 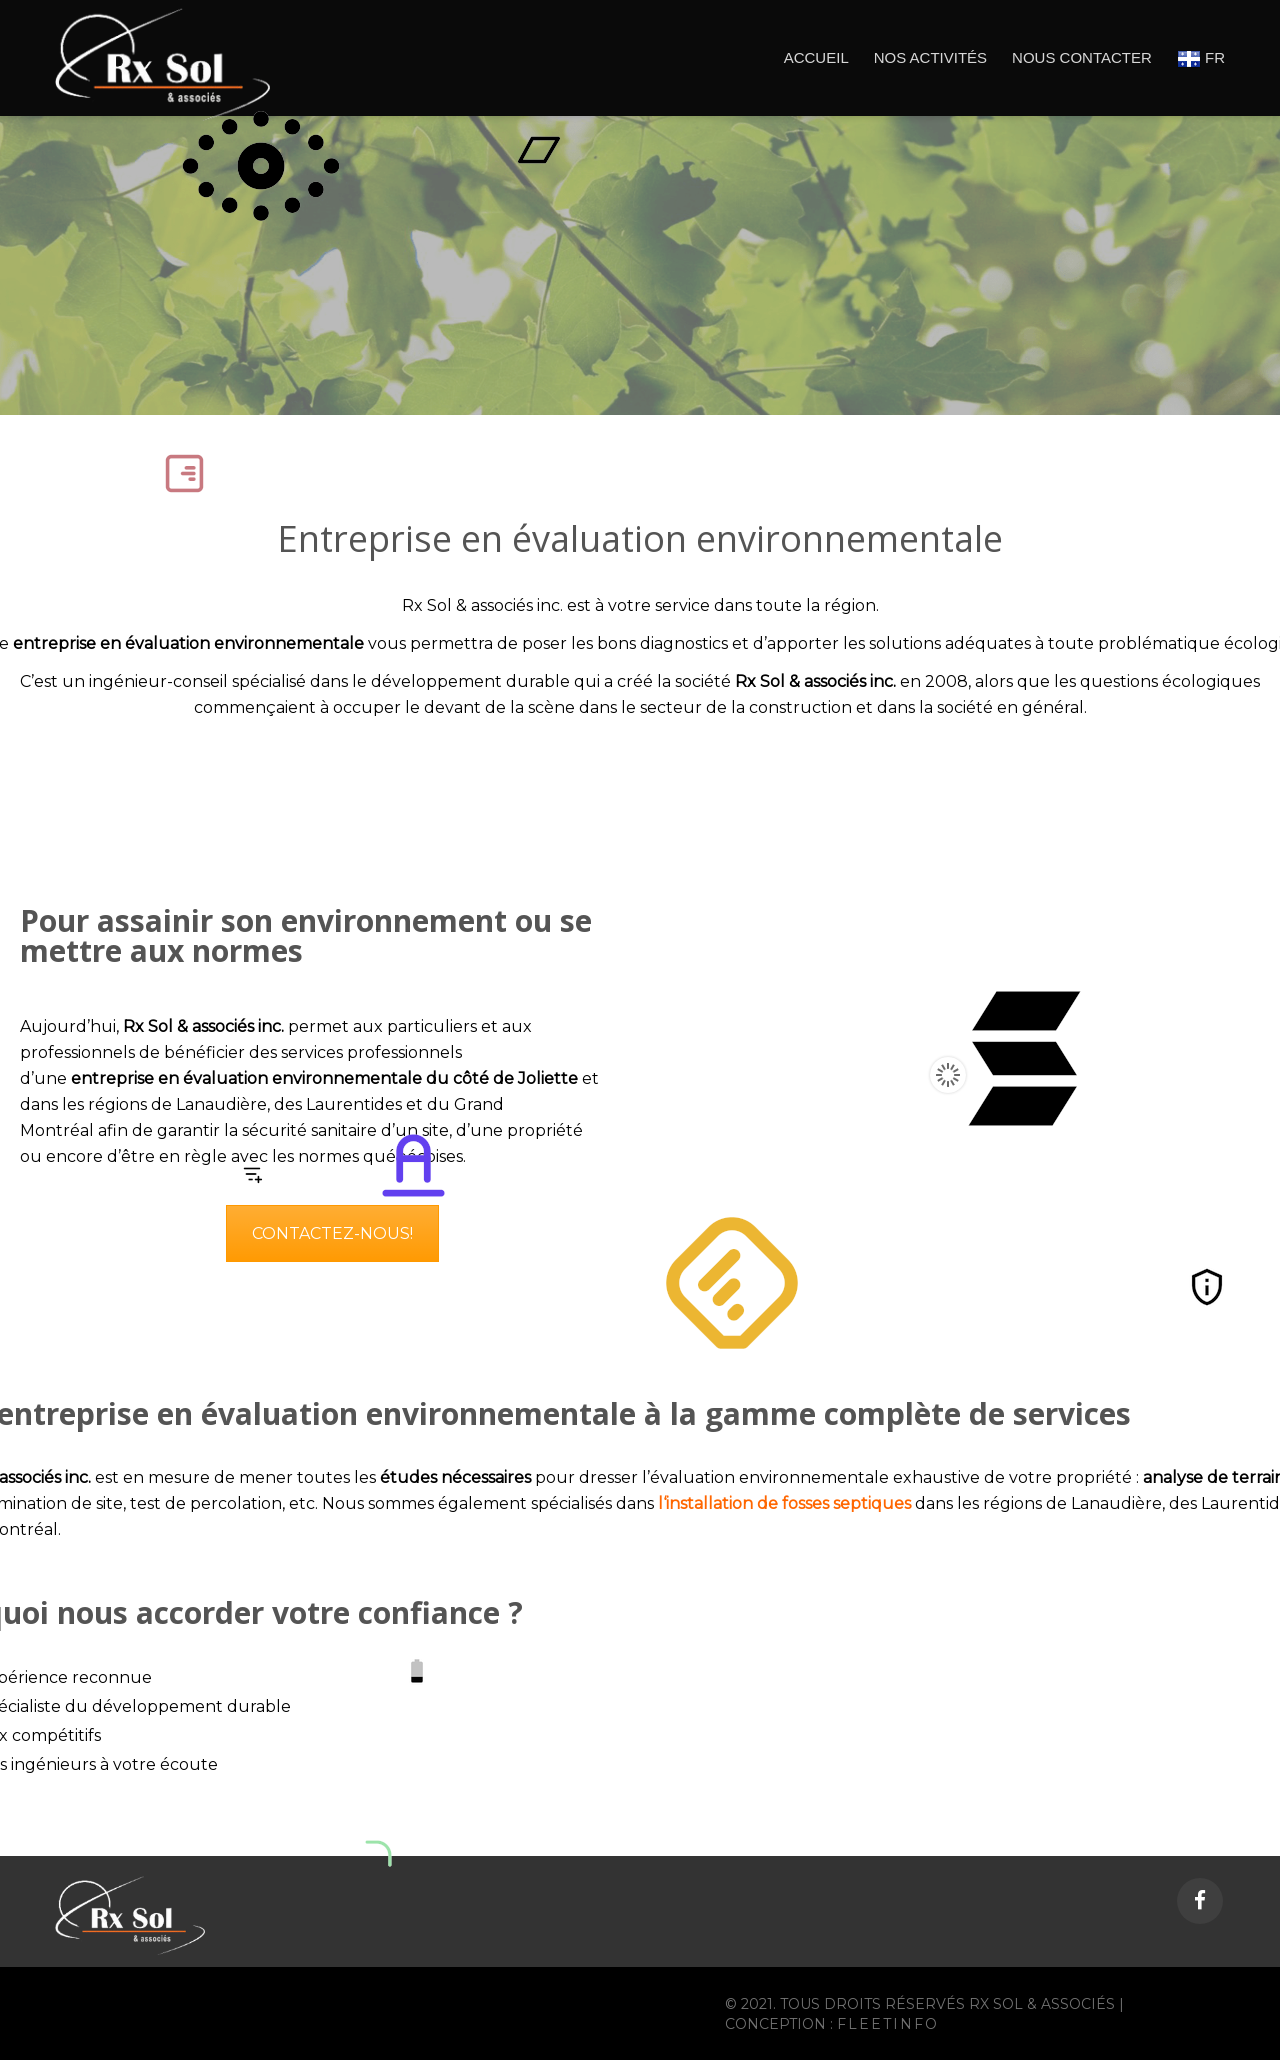 I want to click on visit bandcamp profile or page, so click(x=539, y=150).